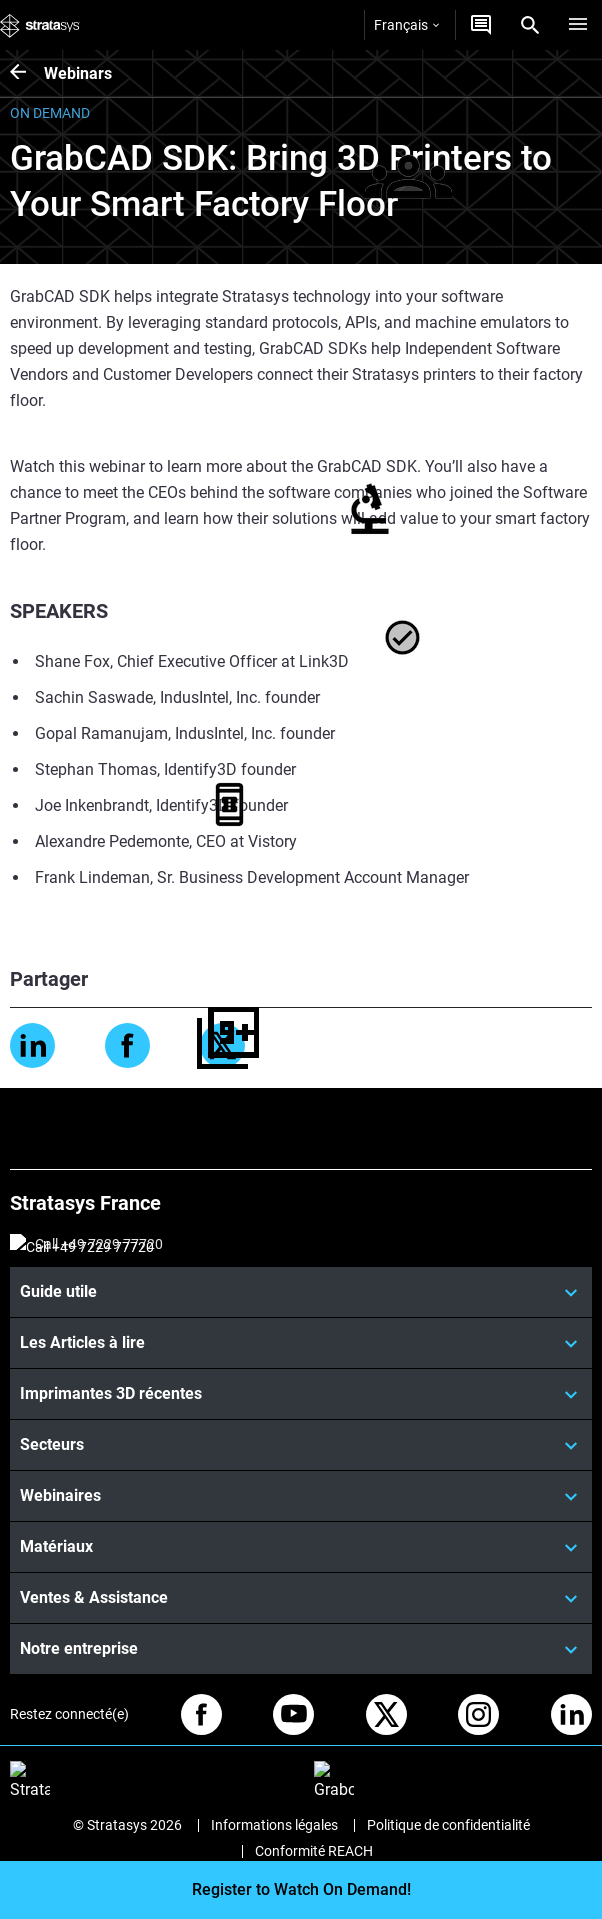 The height and width of the screenshot is (1919, 602). Describe the element at coordinates (402, 637) in the screenshot. I see `indicates task or action completed successfully` at that location.